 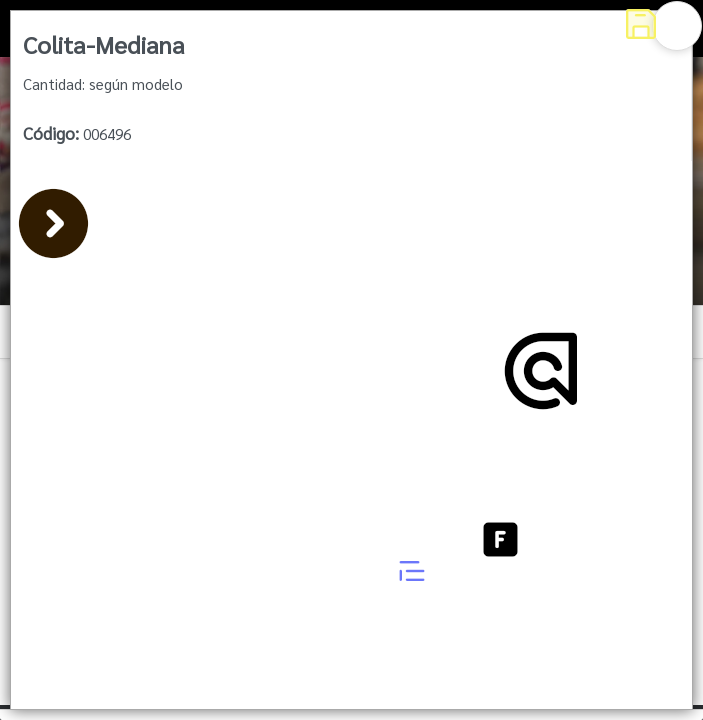 I want to click on insert a block quote, so click(x=412, y=571).